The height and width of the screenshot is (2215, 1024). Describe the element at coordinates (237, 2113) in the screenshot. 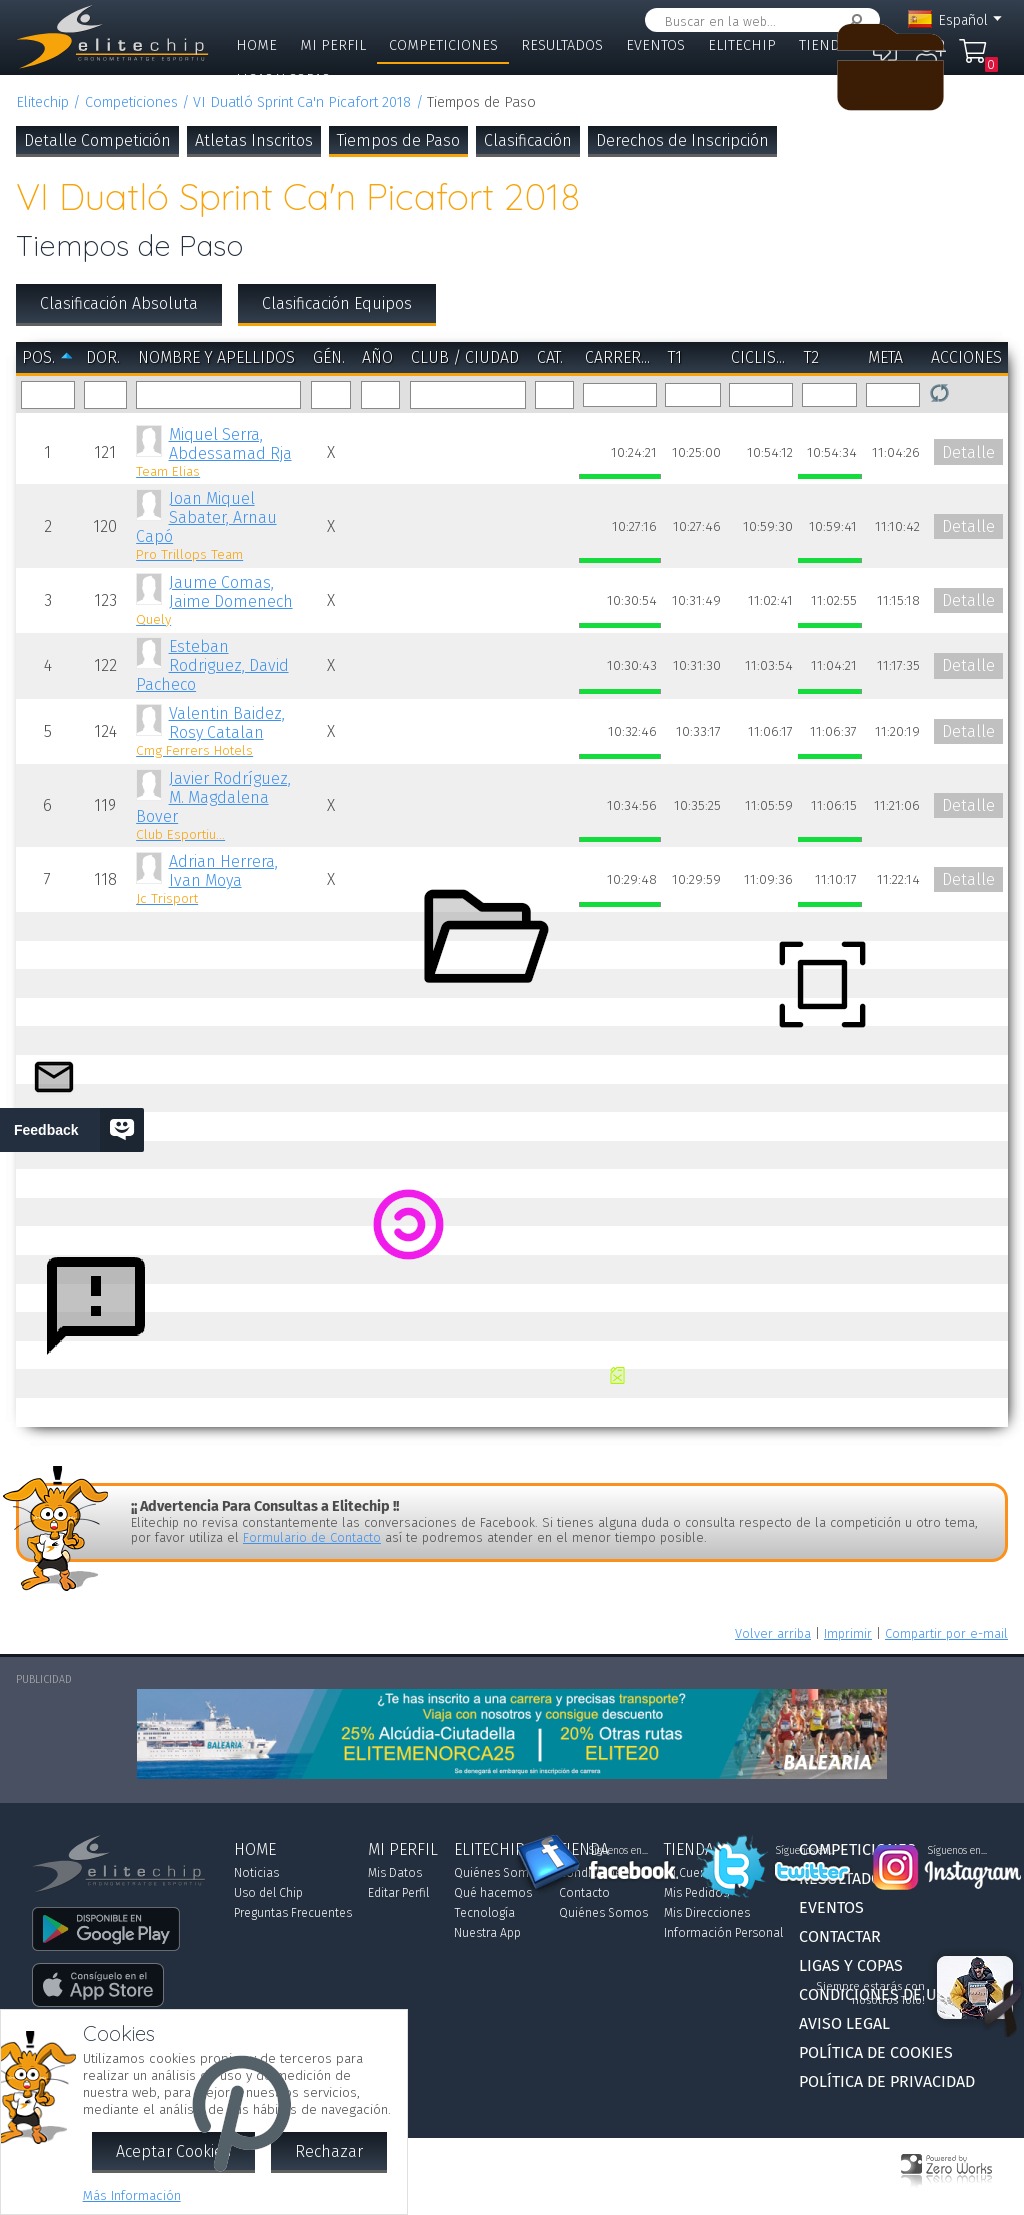

I see `open Pinterest app` at that location.